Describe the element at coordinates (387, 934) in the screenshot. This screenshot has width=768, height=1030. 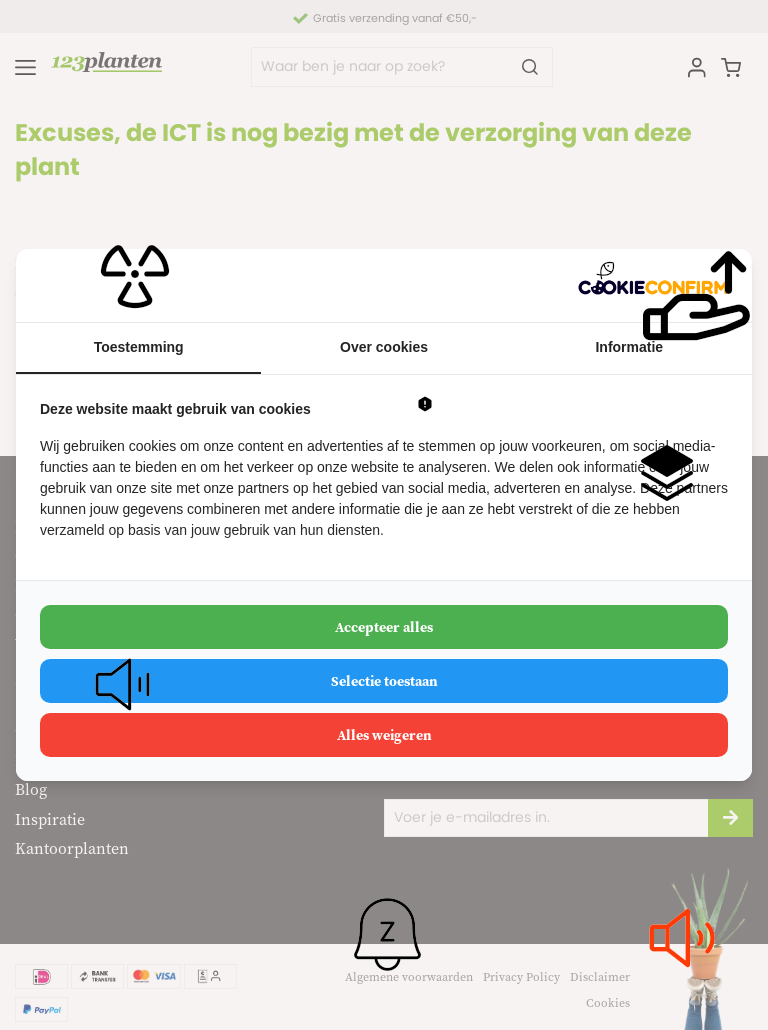
I see `enable sleep or snooze mode for notifications` at that location.